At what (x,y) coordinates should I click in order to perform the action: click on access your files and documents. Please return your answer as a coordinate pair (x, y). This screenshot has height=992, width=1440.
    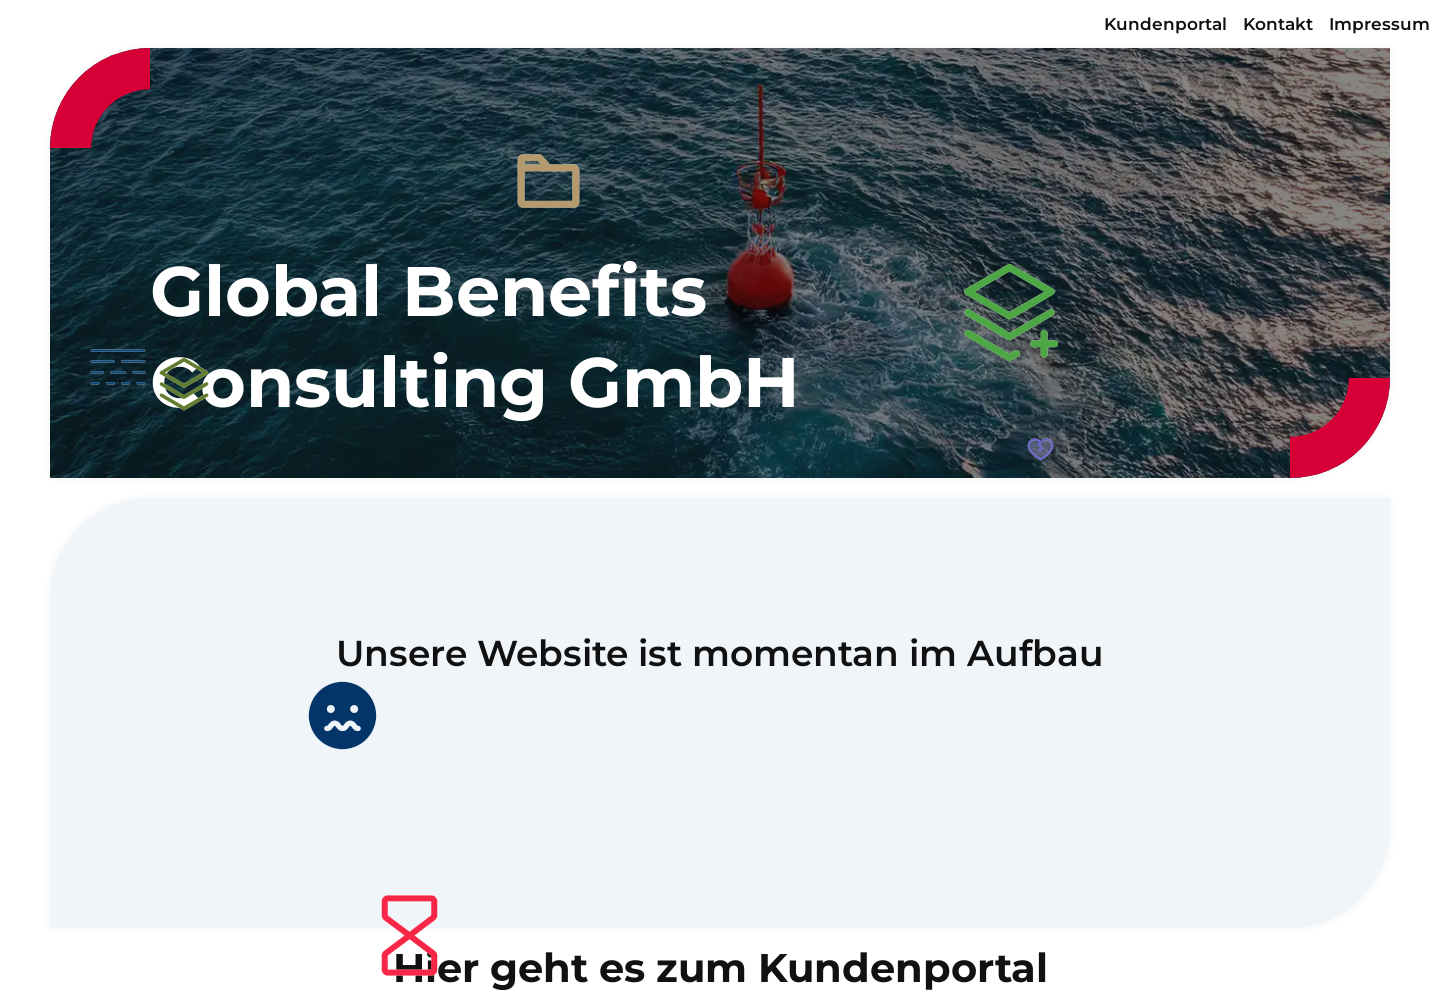
    Looking at the image, I should click on (548, 181).